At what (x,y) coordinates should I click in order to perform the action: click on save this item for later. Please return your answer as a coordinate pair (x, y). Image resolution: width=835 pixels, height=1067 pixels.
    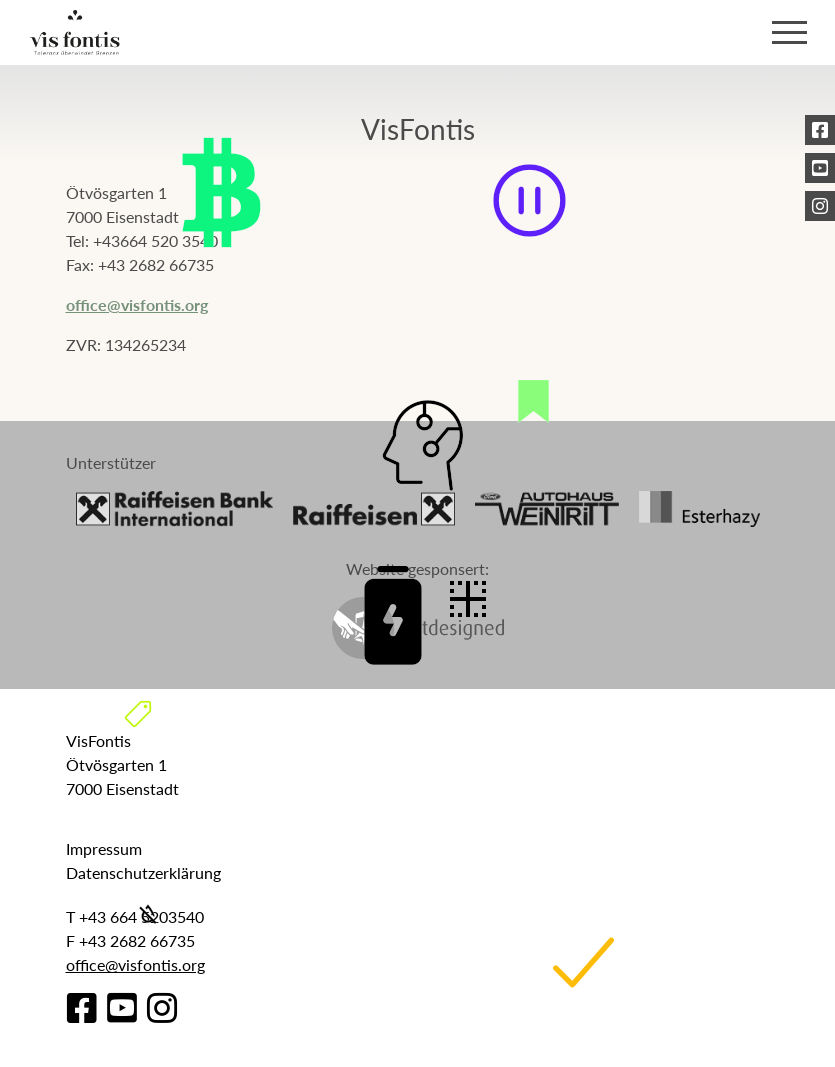
    Looking at the image, I should click on (533, 401).